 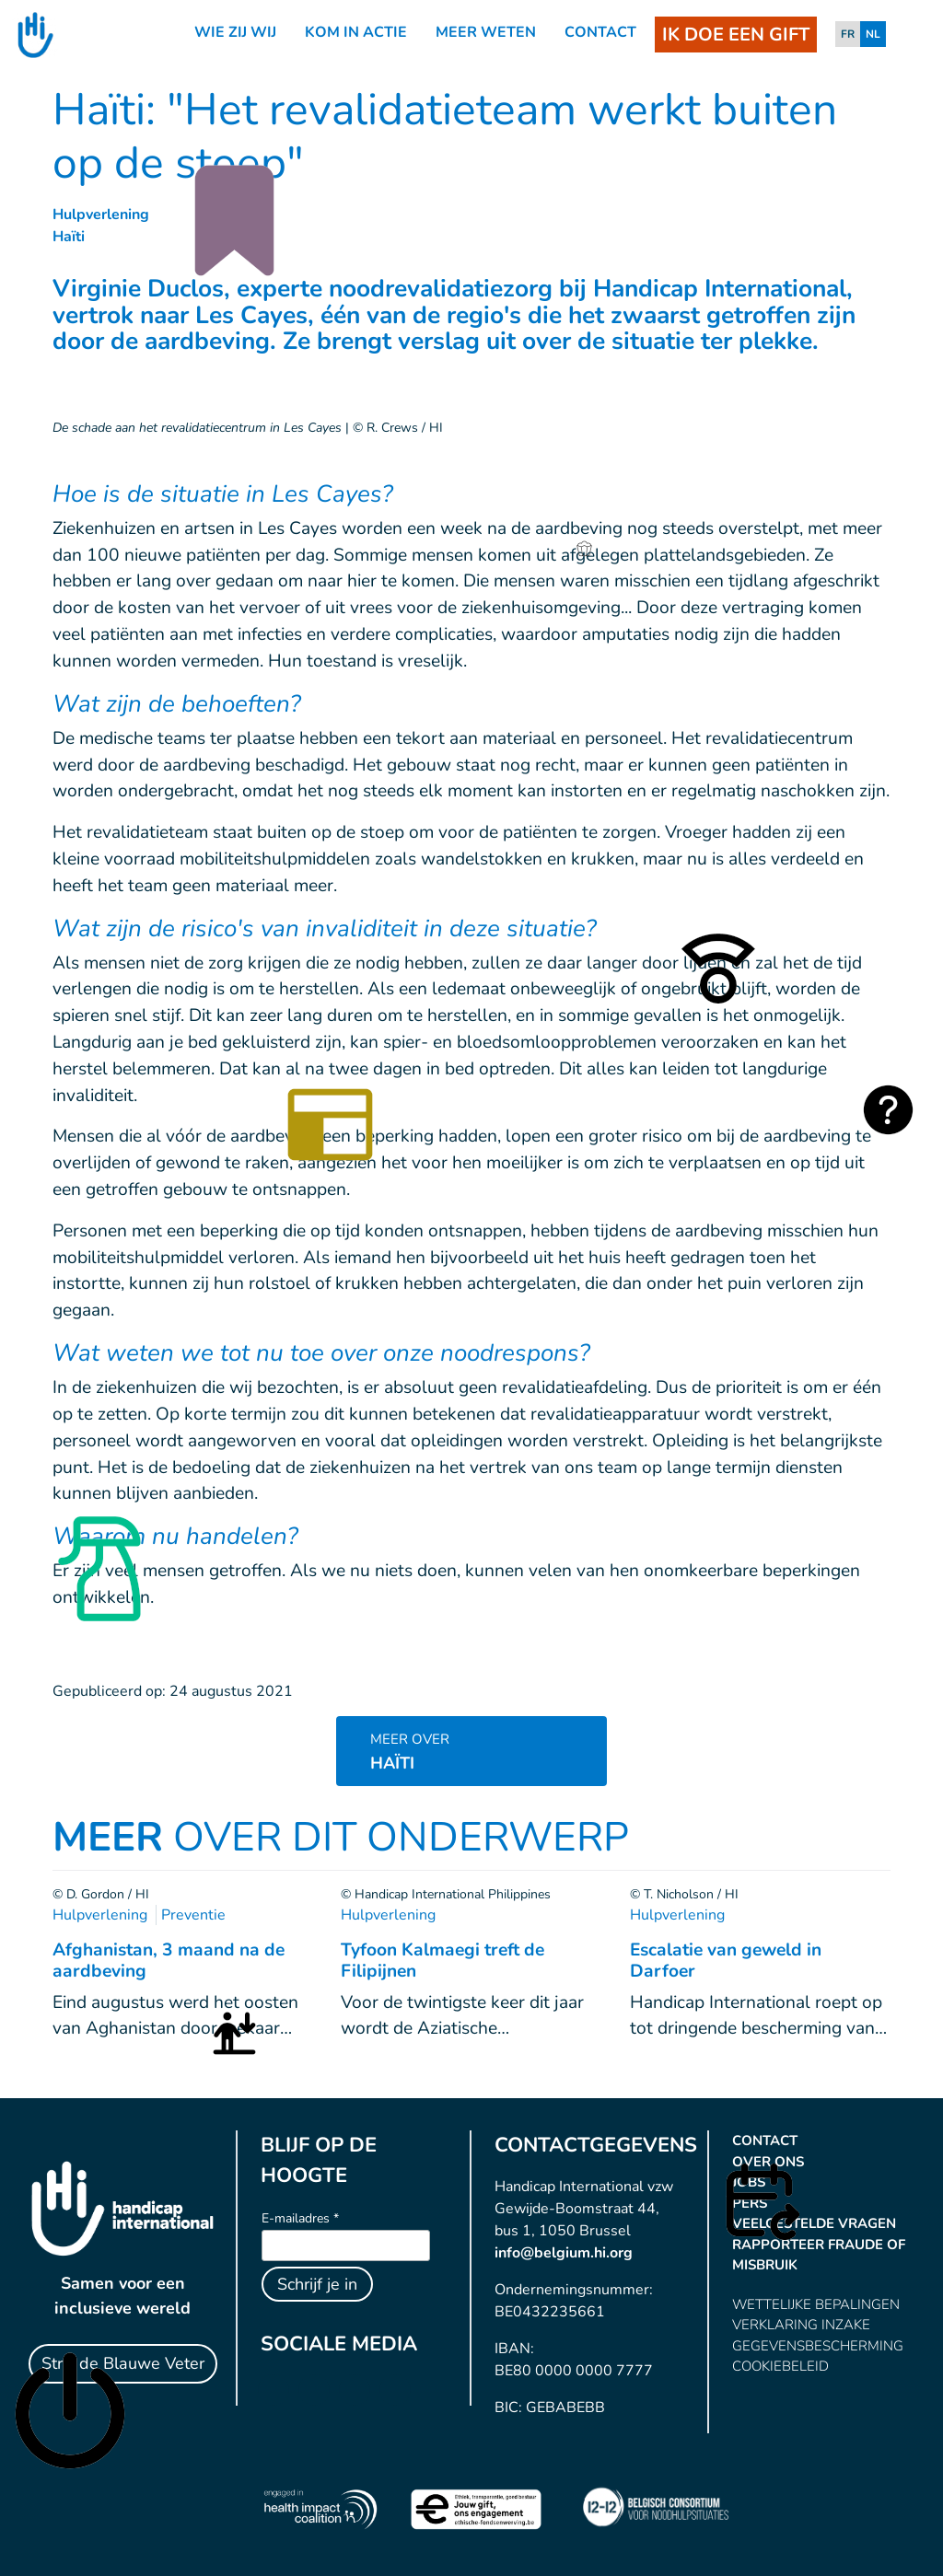 I want to click on calibrate compass or directional sensor, so click(x=718, y=967).